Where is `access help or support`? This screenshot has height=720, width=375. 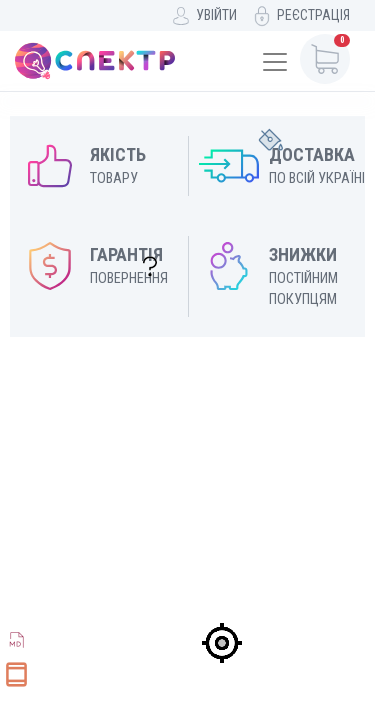
access help or support is located at coordinates (150, 266).